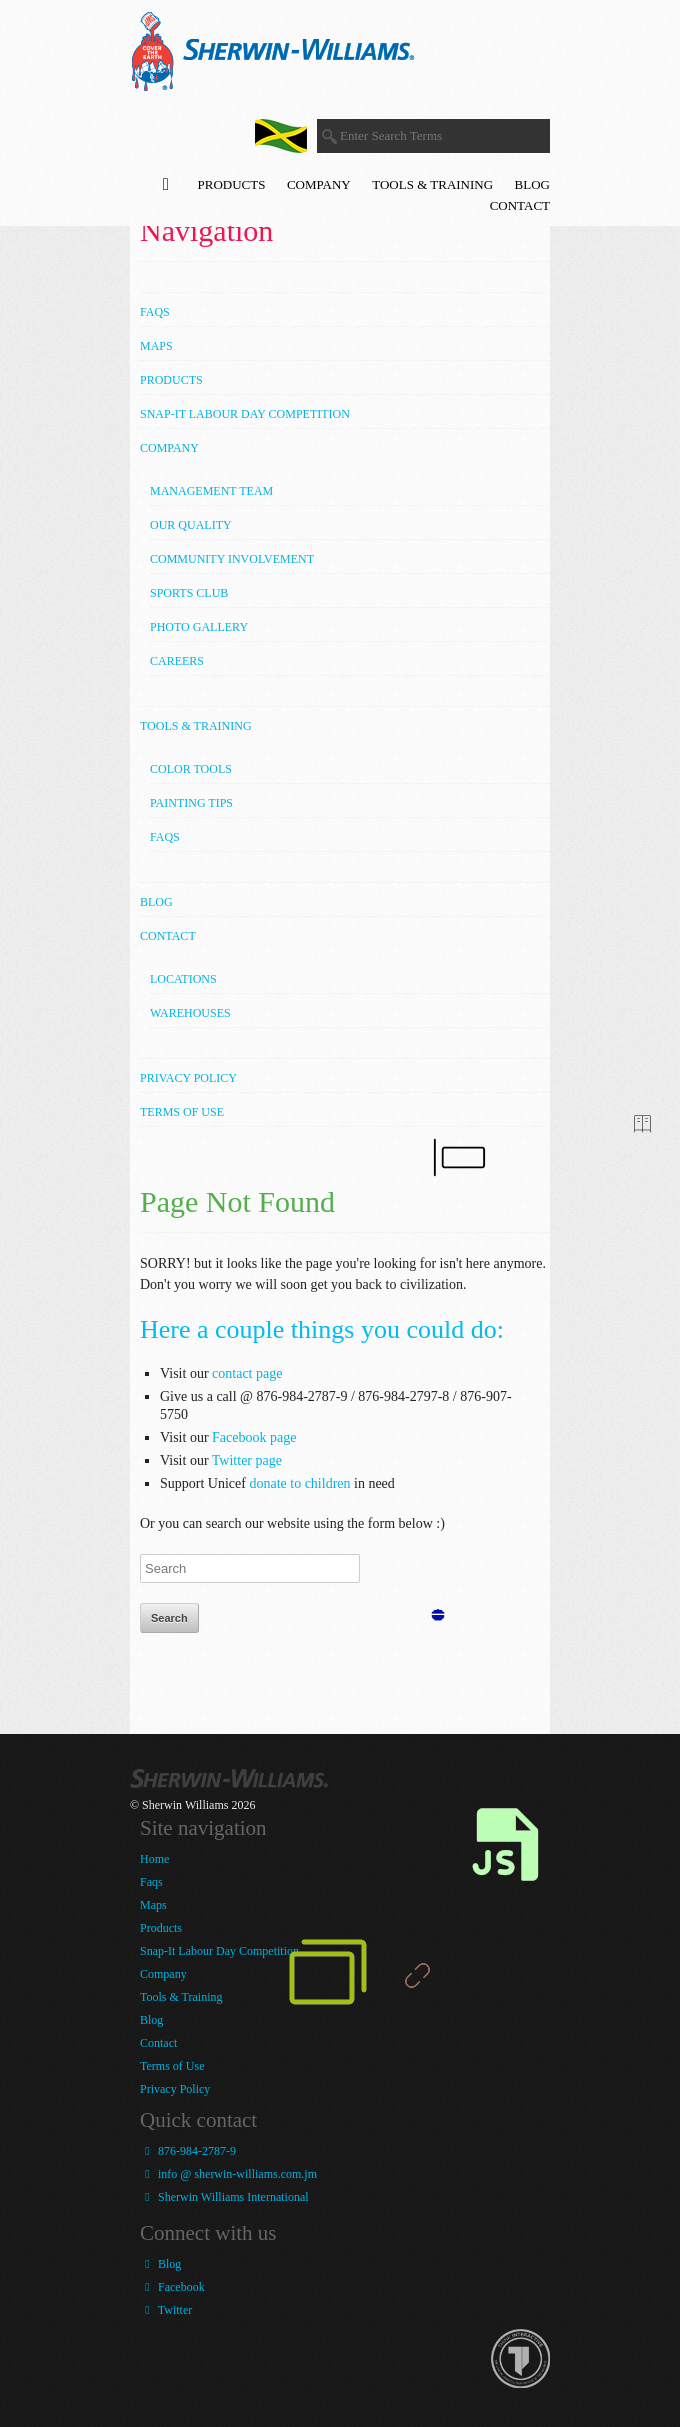  Describe the element at coordinates (417, 1975) in the screenshot. I see `unlink or break a connection` at that location.